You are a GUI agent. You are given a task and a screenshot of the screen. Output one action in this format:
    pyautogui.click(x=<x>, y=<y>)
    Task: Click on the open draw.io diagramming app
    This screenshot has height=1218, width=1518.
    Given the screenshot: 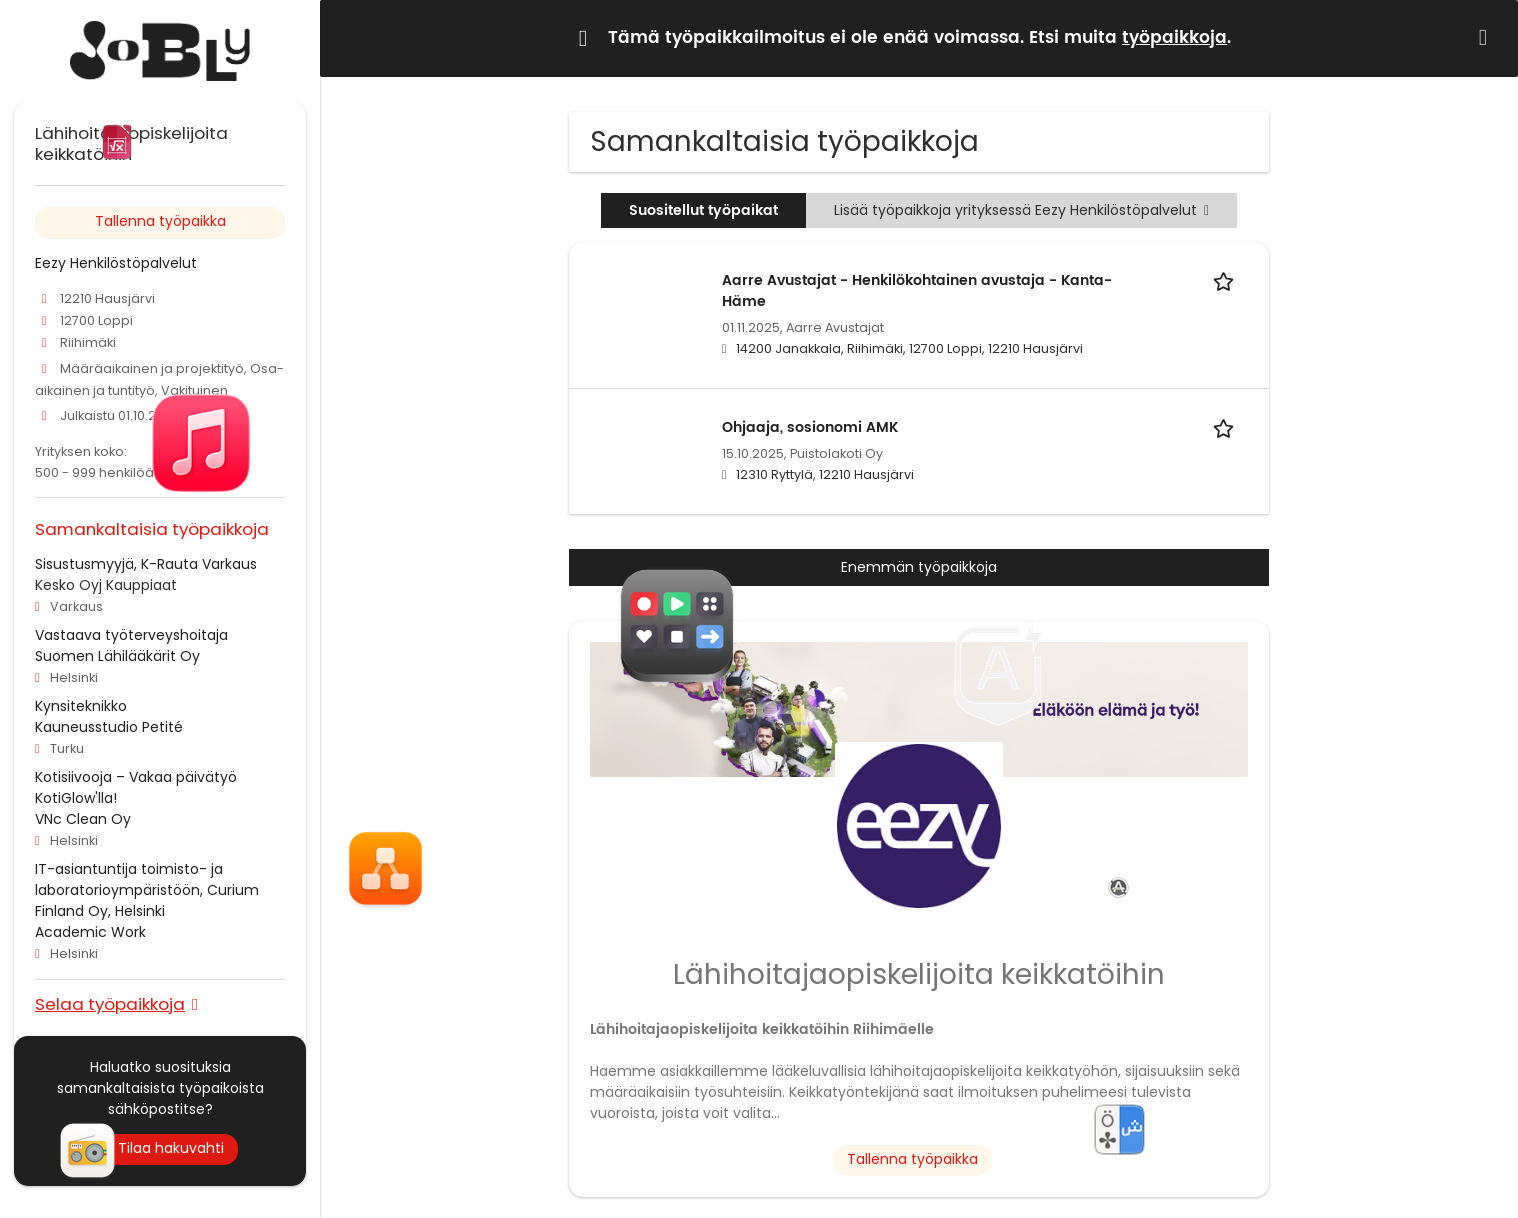 What is the action you would take?
    pyautogui.click(x=385, y=868)
    